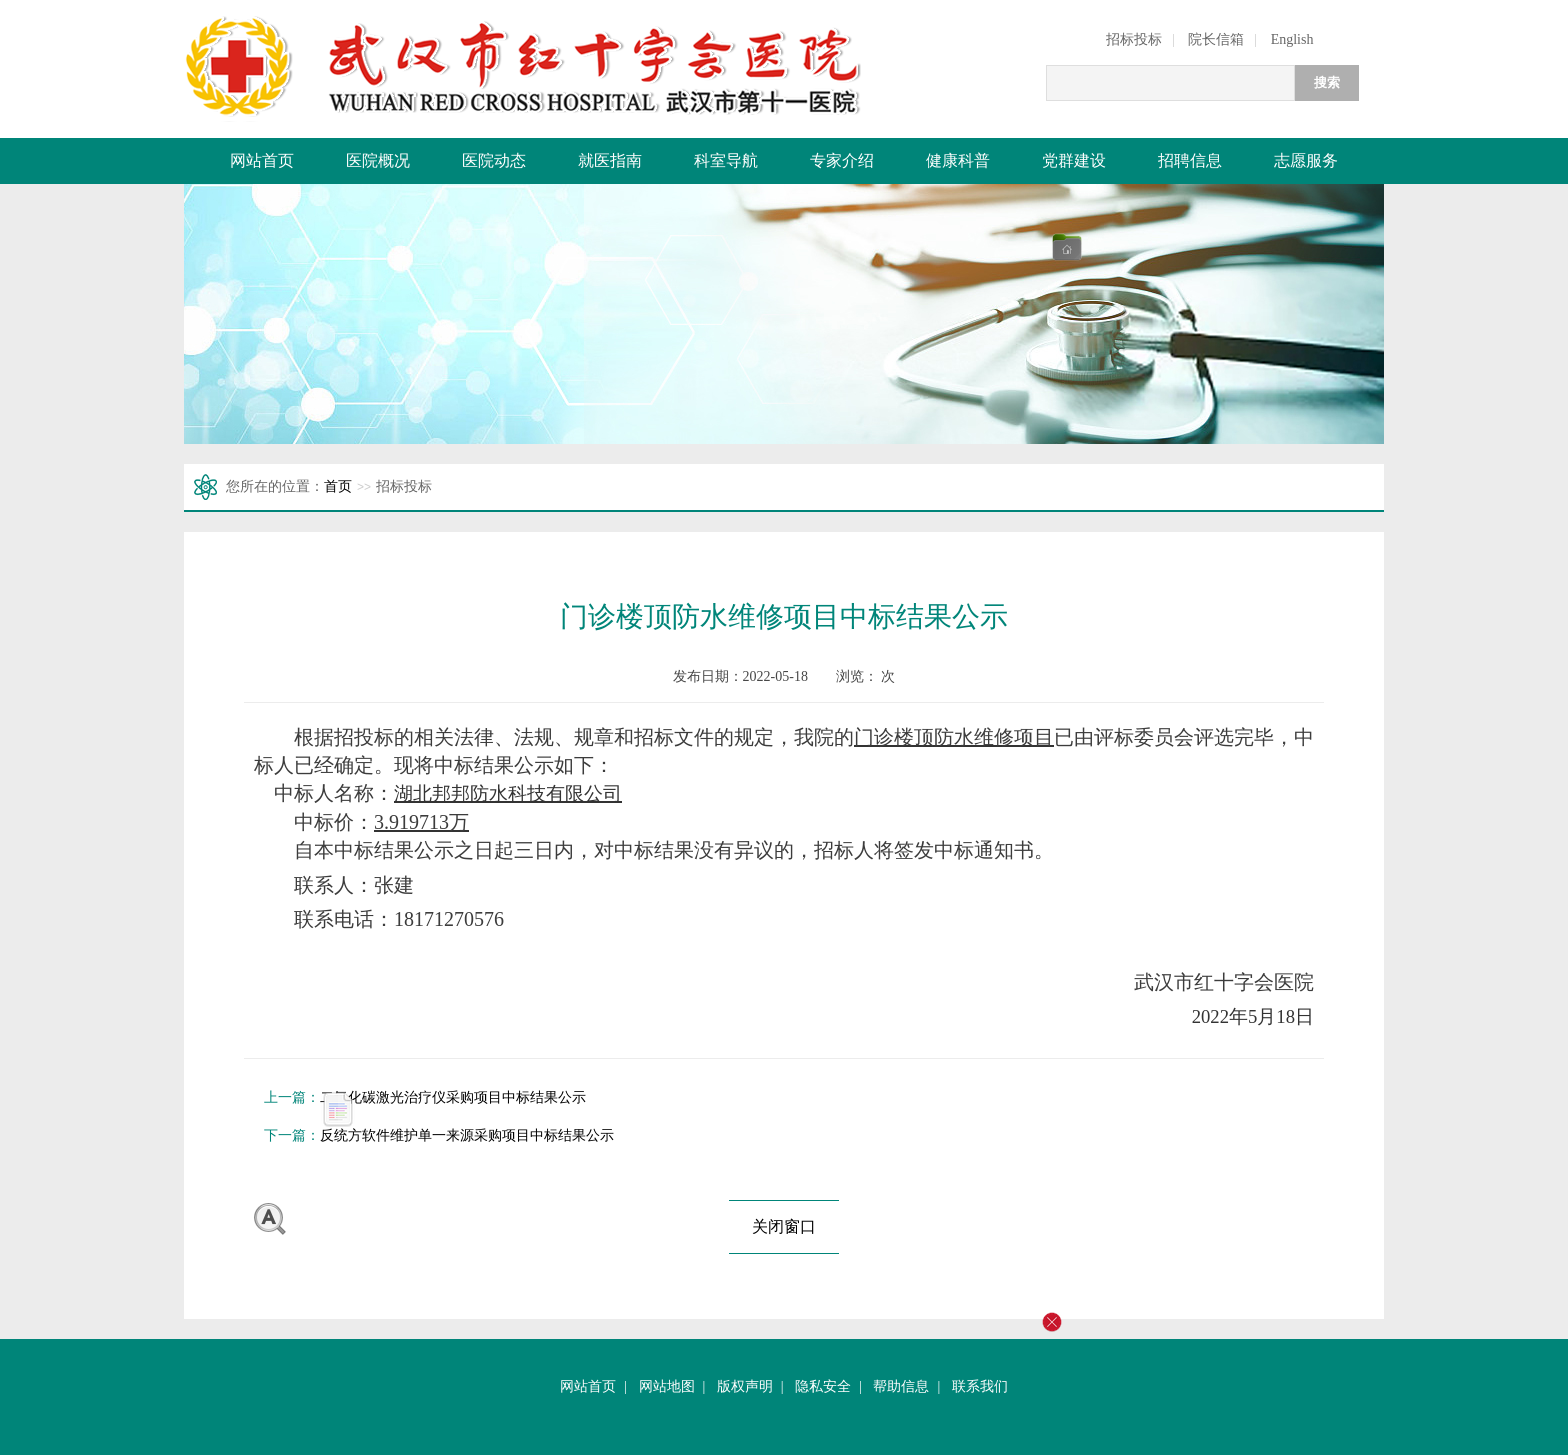 The height and width of the screenshot is (1455, 1568). Describe the element at coordinates (338, 1109) in the screenshot. I see `access development tools and applications` at that location.